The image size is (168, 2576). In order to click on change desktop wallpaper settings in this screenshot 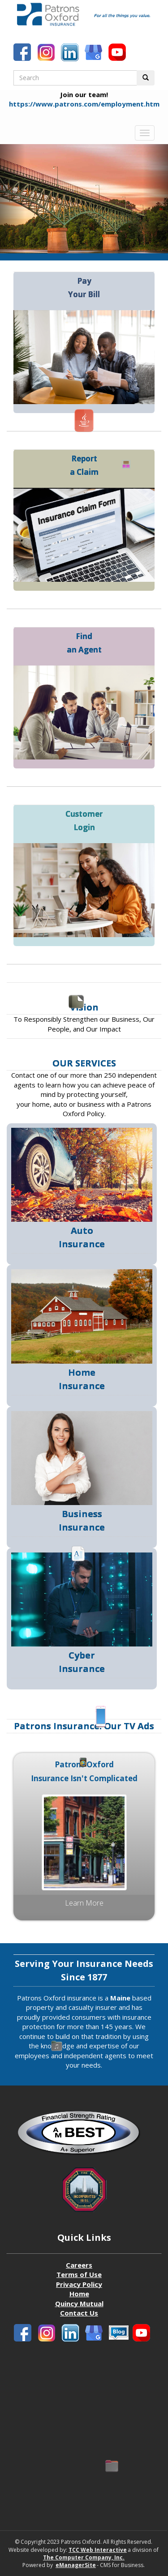, I will do `click(76, 1001)`.